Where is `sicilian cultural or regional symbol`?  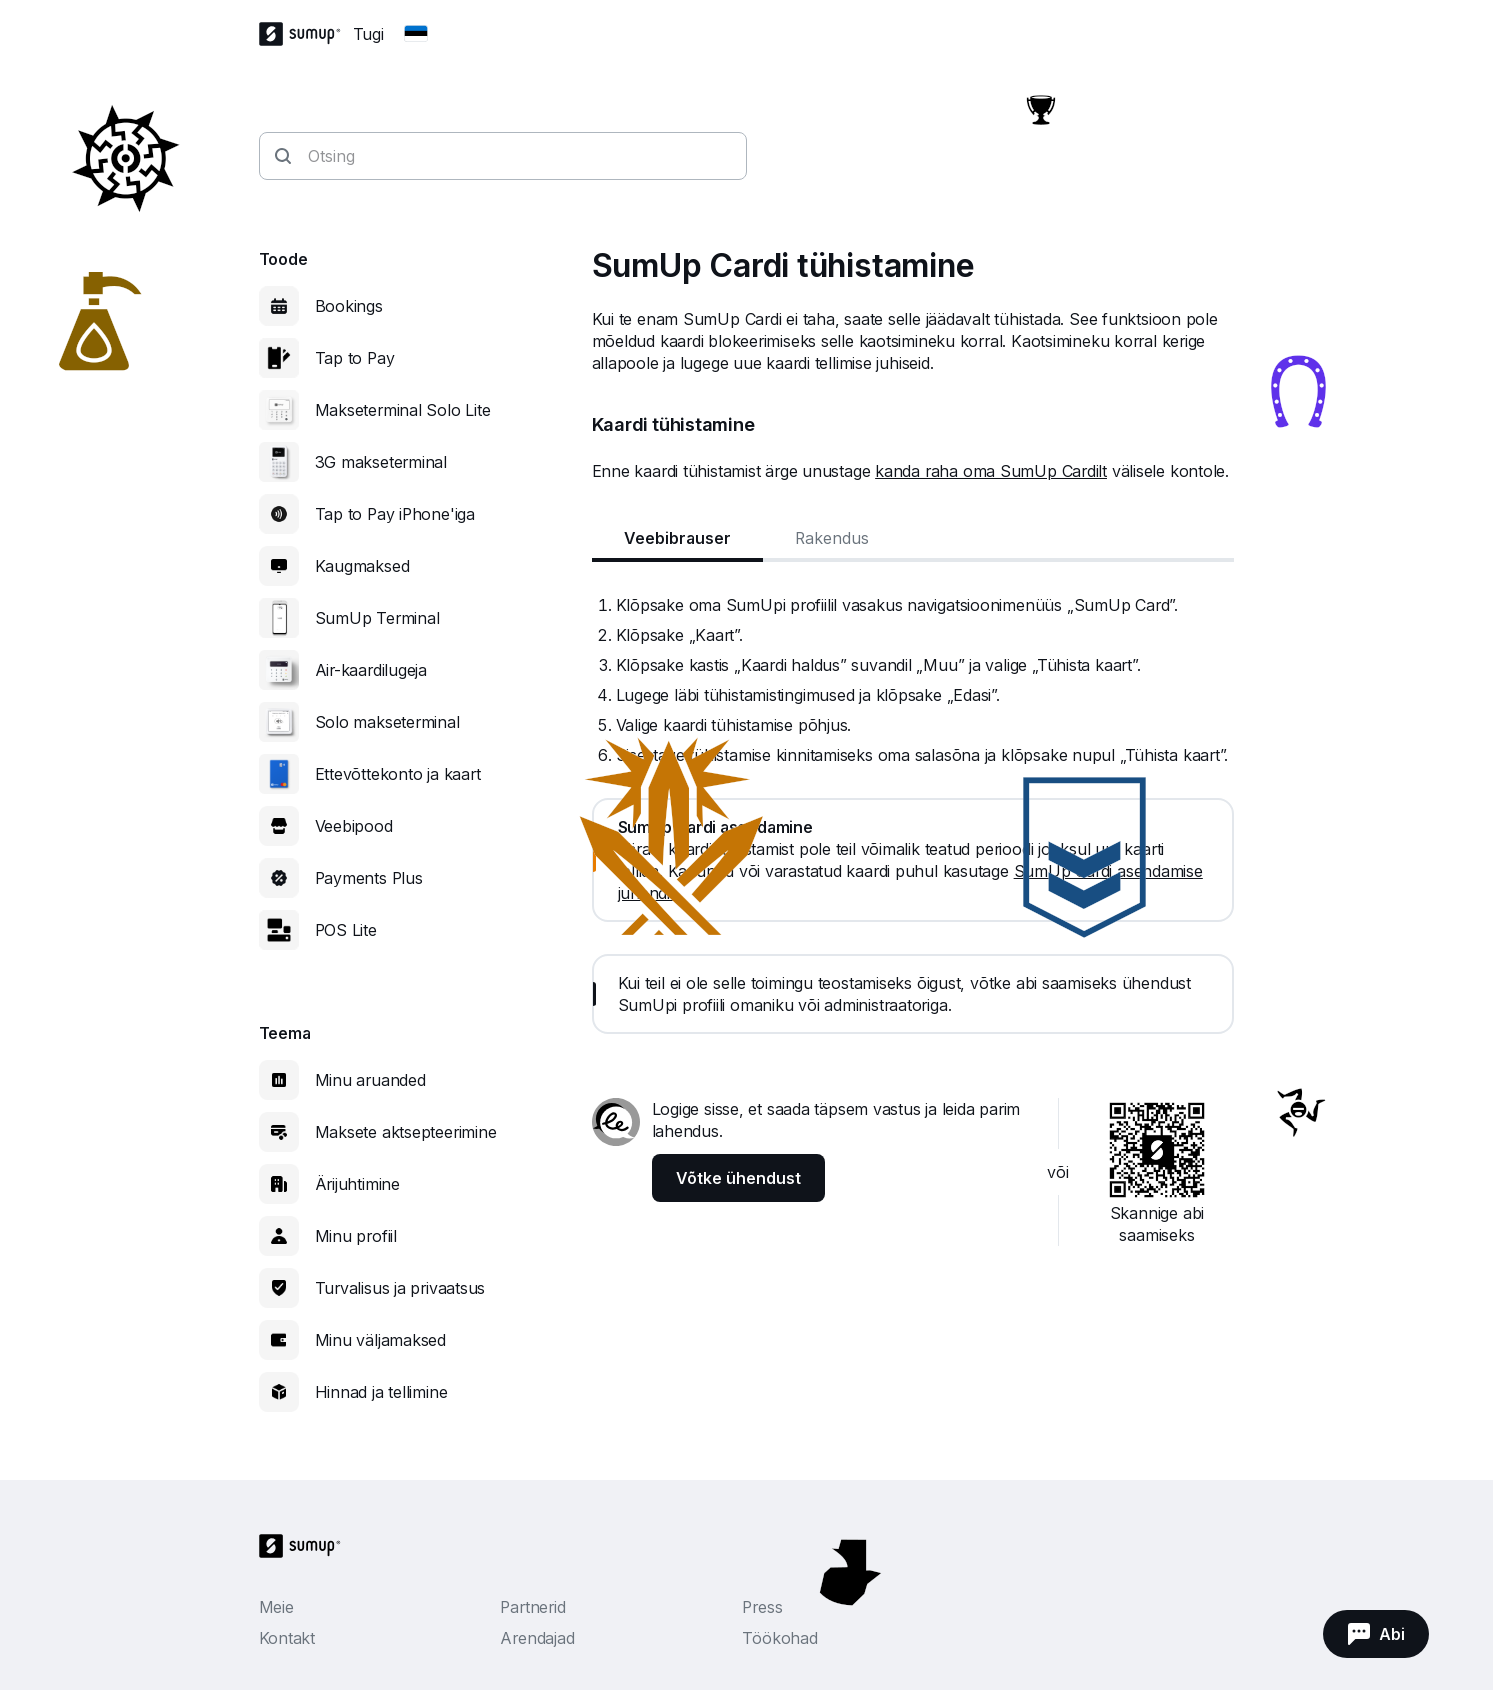
sicilian cultural or regional symbol is located at coordinates (1300, 1112).